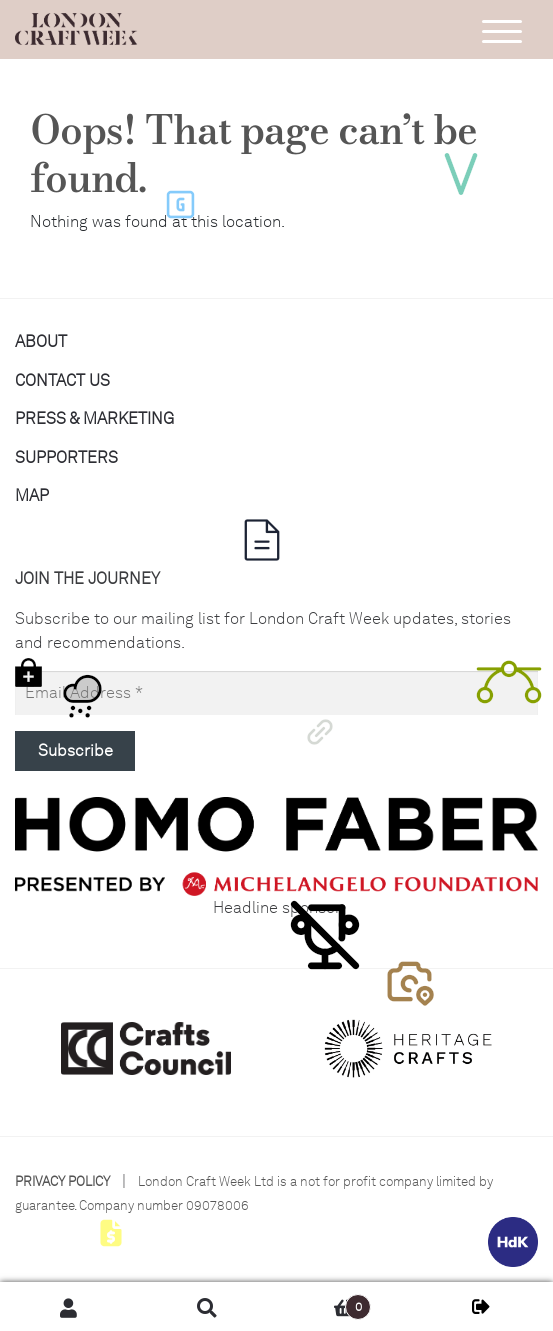 This screenshot has width=553, height=1331. Describe the element at coordinates (111, 1233) in the screenshot. I see `view financial document or invoice` at that location.